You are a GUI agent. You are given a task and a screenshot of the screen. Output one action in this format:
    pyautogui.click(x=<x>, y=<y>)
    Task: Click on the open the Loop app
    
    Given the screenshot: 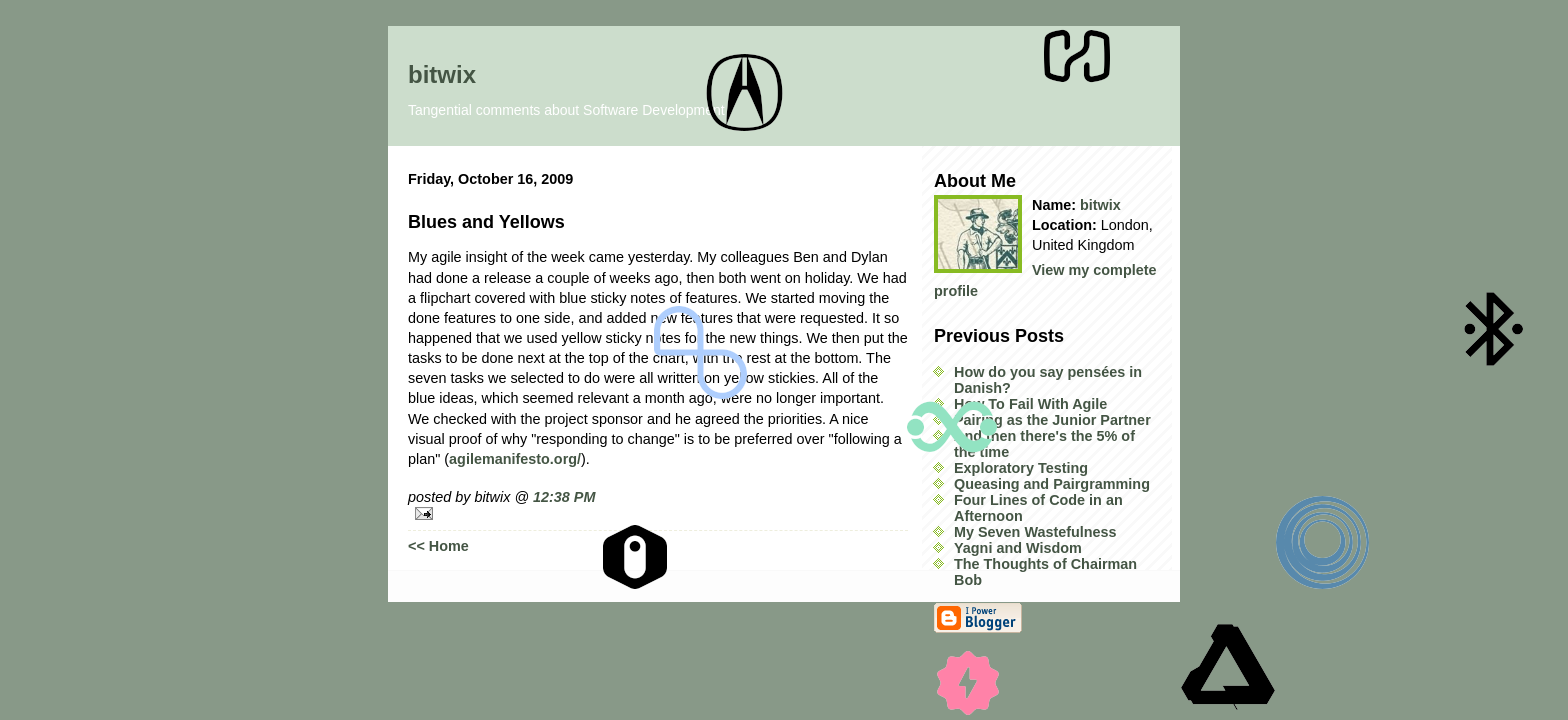 What is the action you would take?
    pyautogui.click(x=1322, y=542)
    